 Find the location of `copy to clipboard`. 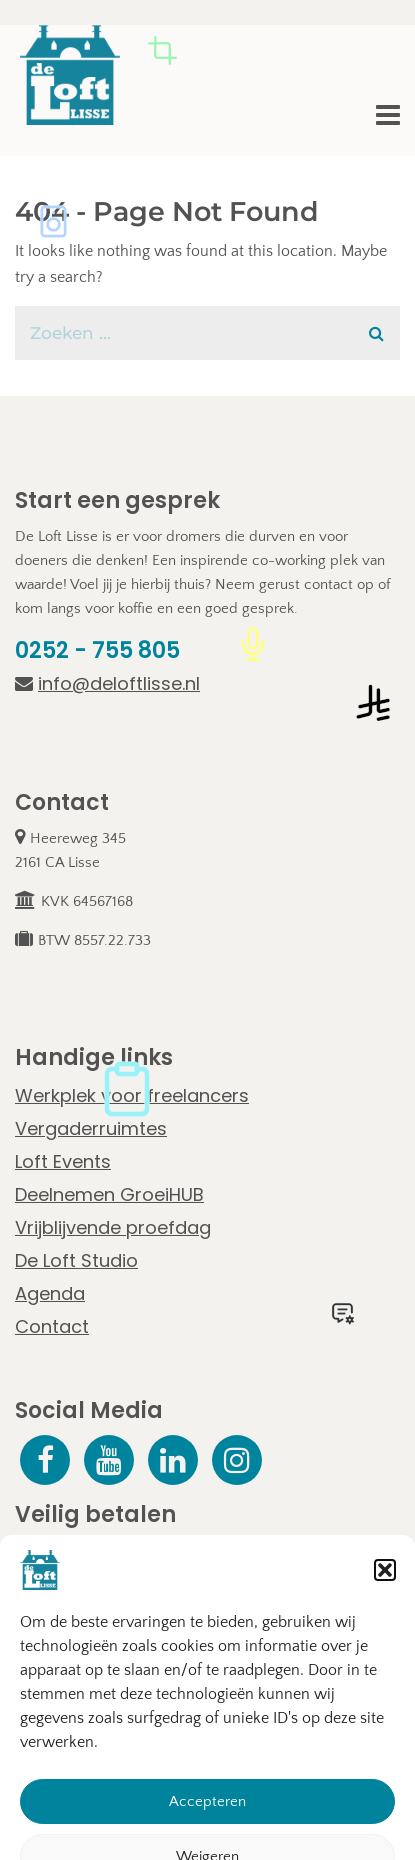

copy to clipboard is located at coordinates (127, 1089).